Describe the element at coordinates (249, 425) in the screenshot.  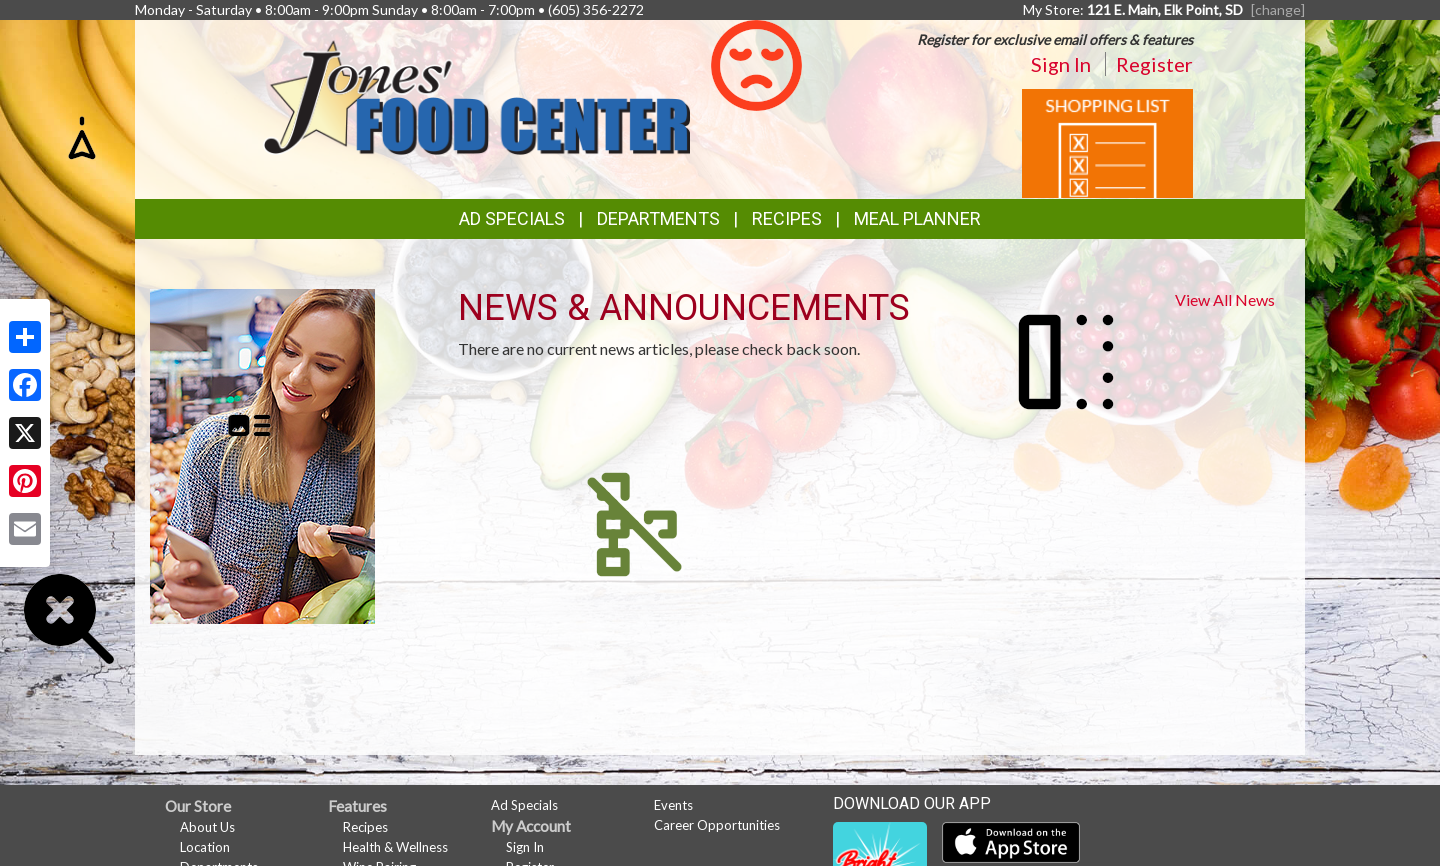
I see `view media with text description` at that location.